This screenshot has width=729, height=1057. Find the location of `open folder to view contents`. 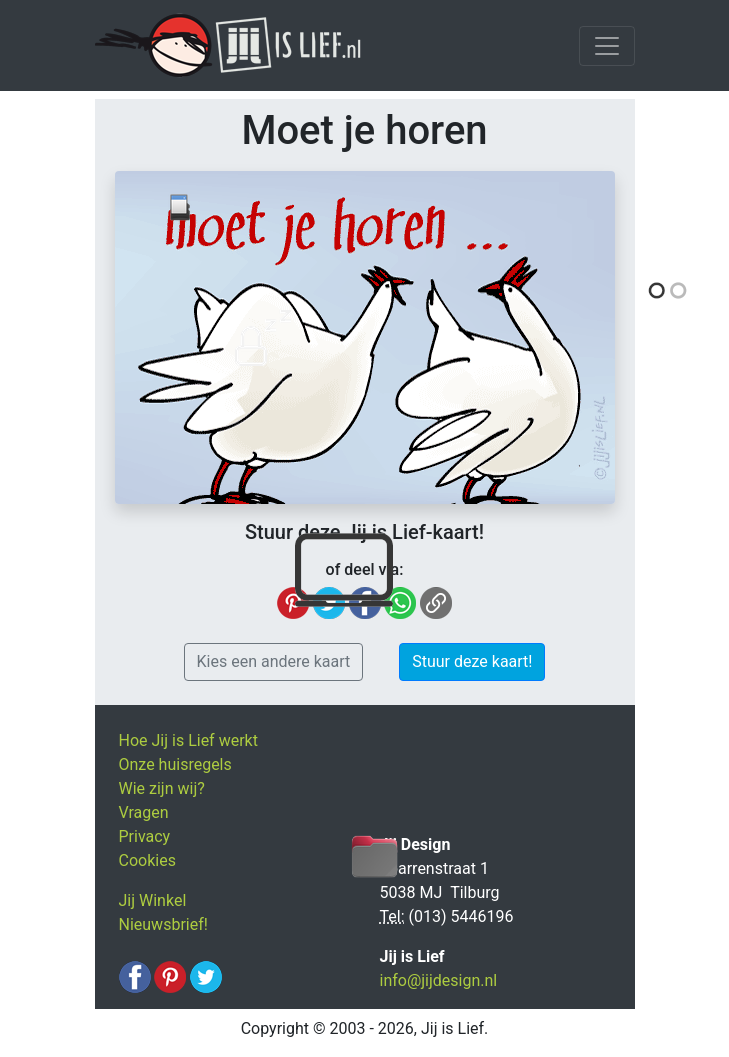

open folder to view contents is located at coordinates (374, 856).